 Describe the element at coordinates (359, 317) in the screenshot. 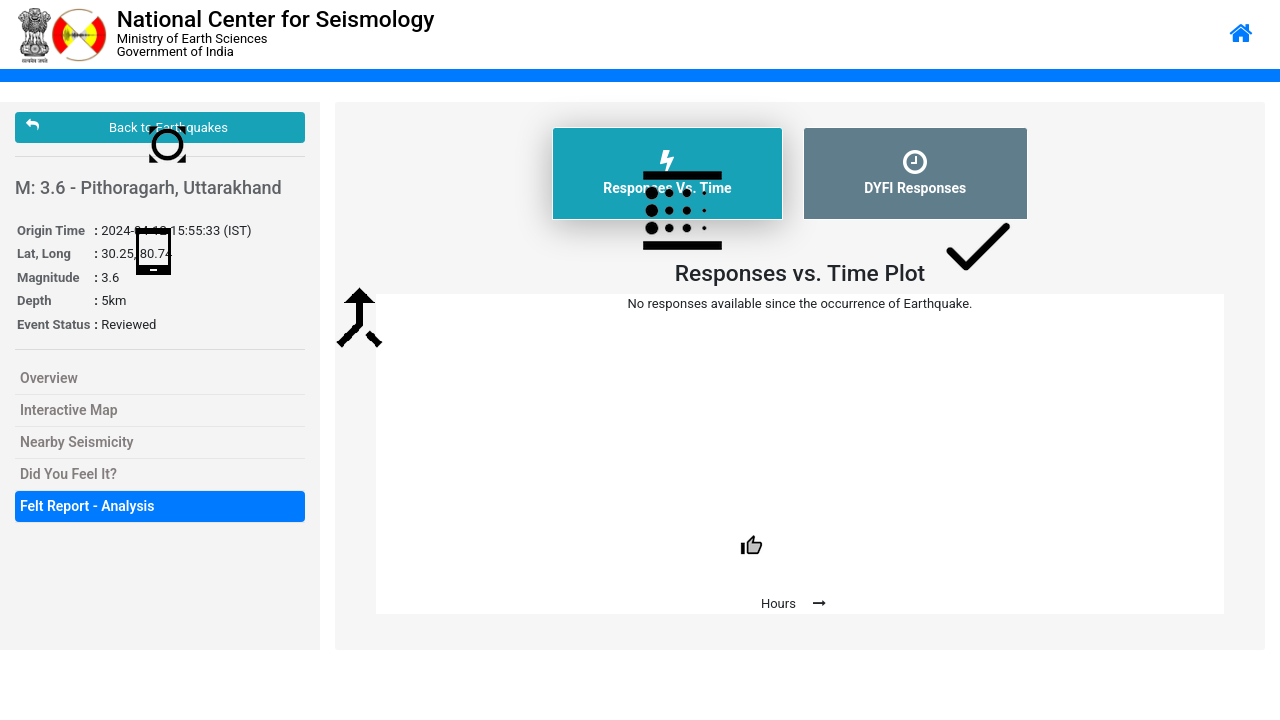

I see `merge branches or items together` at that location.